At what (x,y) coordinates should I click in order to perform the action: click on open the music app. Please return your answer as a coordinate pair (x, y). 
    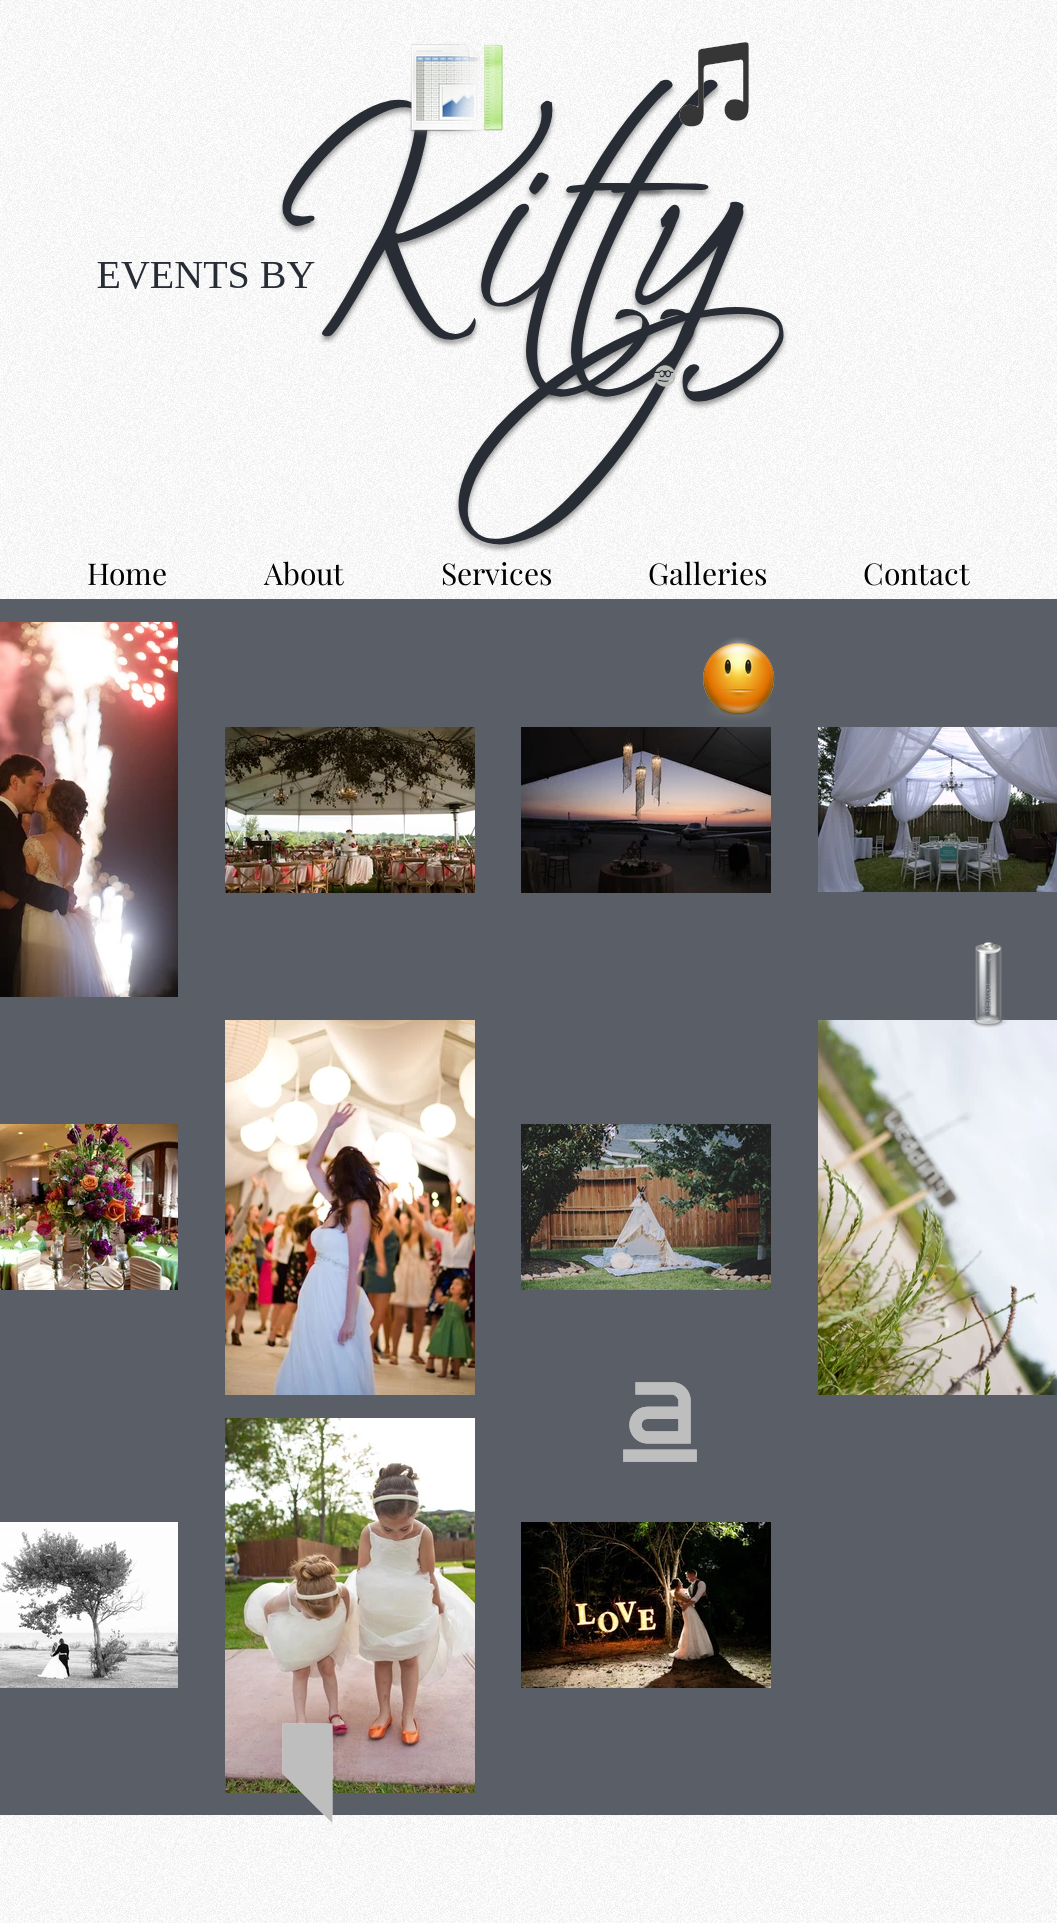
    Looking at the image, I should click on (715, 87).